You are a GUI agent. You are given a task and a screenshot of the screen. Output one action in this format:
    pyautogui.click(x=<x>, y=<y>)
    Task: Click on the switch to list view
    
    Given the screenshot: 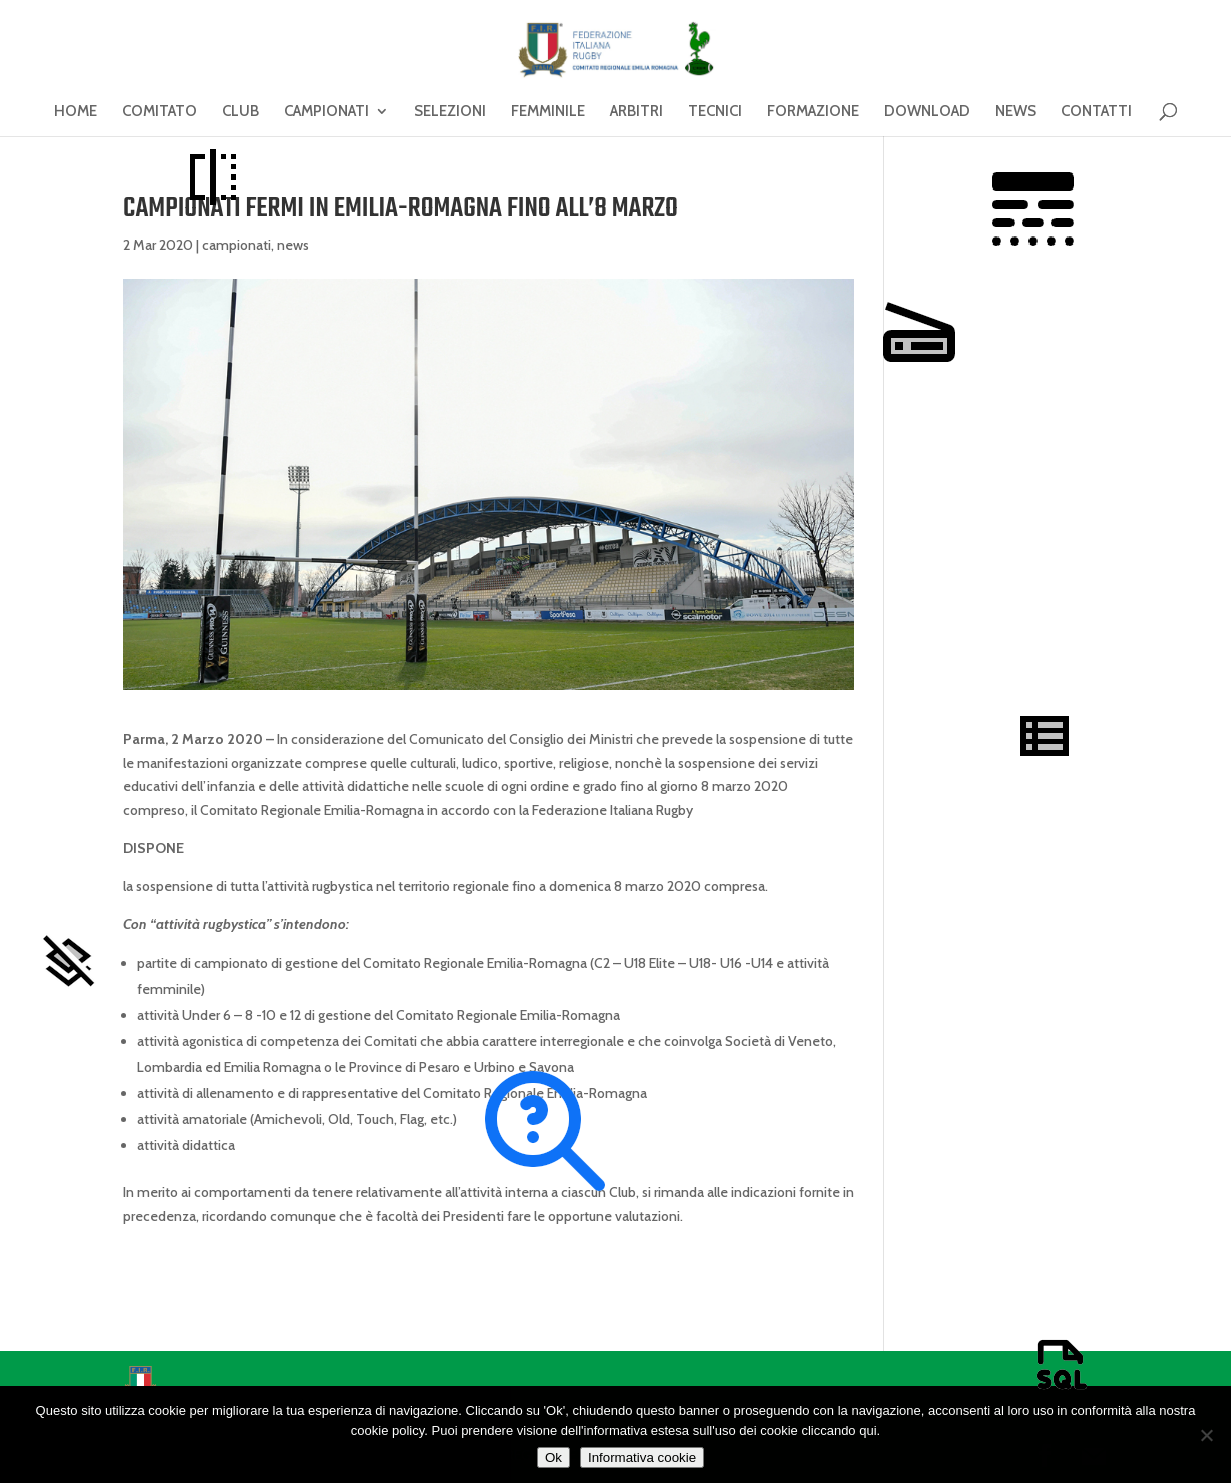 What is the action you would take?
    pyautogui.click(x=1046, y=736)
    